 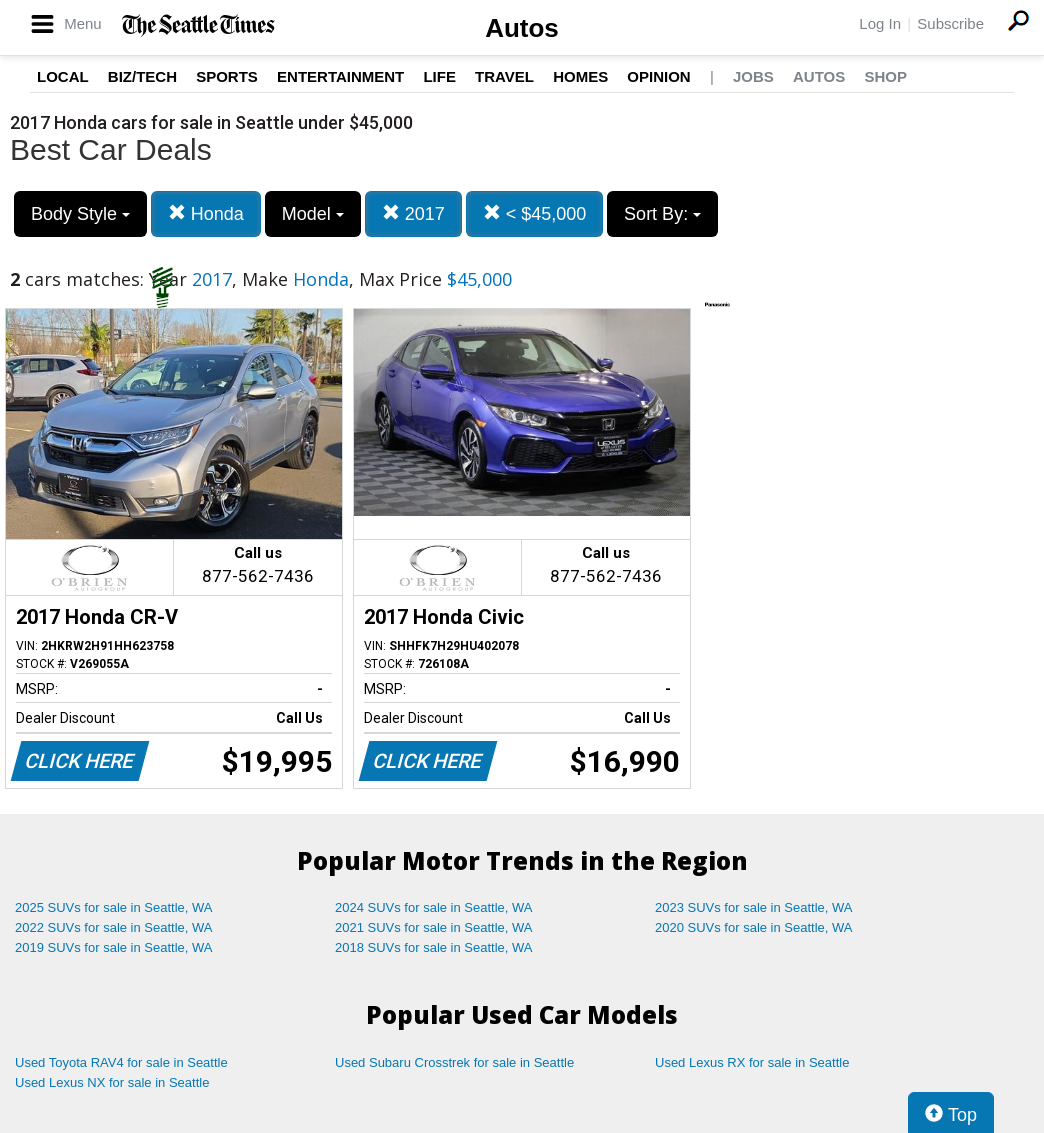 I want to click on panasonic brand logo, so click(x=717, y=304).